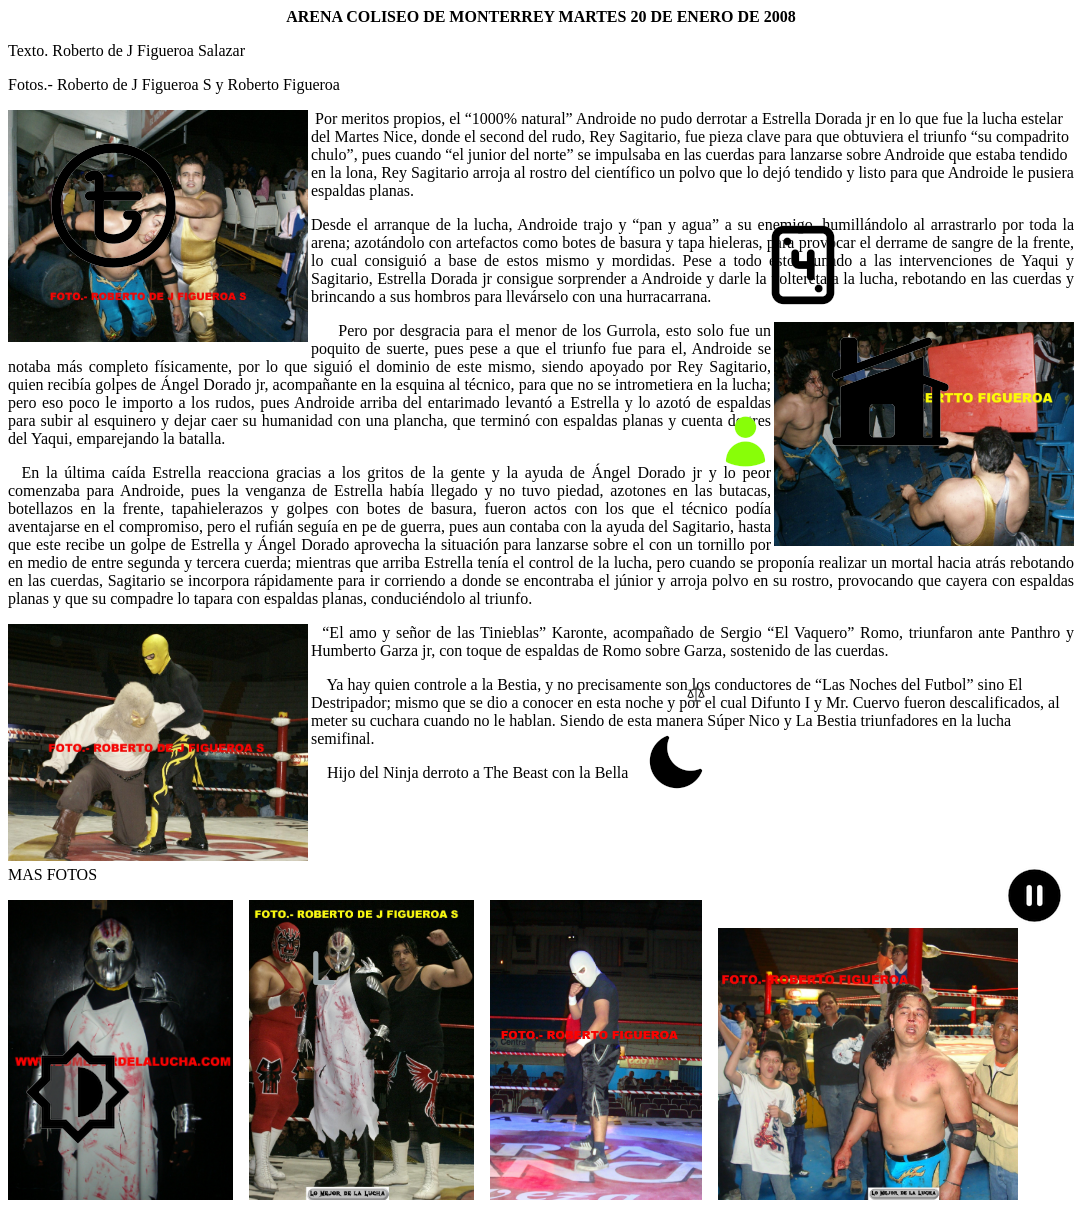 This screenshot has height=1220, width=1082. What do you see at coordinates (803, 265) in the screenshot?
I see `select the four of clubs card` at bounding box center [803, 265].